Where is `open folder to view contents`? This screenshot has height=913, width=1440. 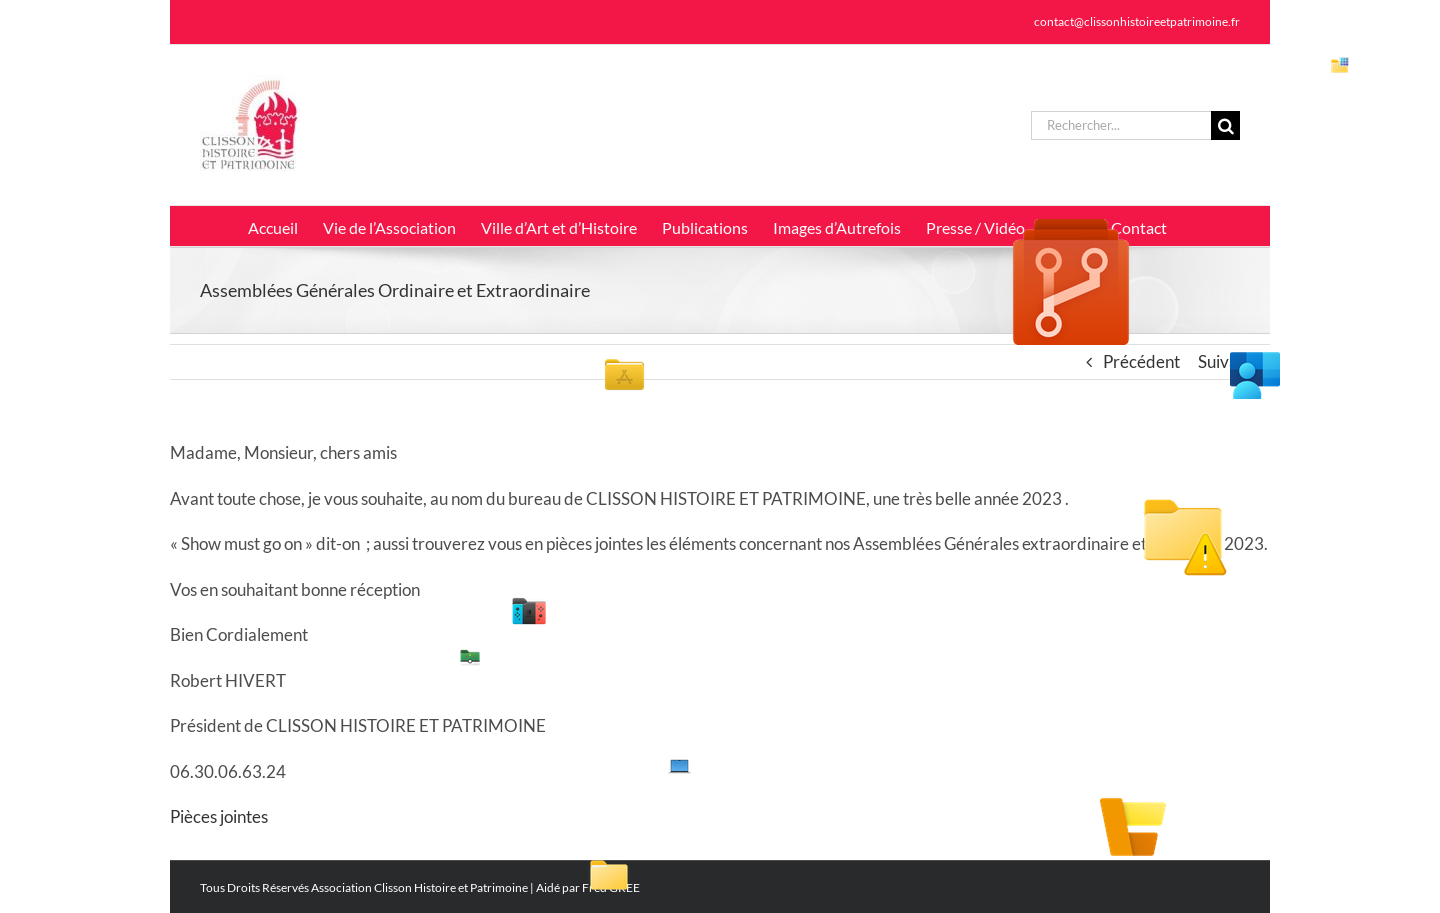 open folder to view contents is located at coordinates (609, 876).